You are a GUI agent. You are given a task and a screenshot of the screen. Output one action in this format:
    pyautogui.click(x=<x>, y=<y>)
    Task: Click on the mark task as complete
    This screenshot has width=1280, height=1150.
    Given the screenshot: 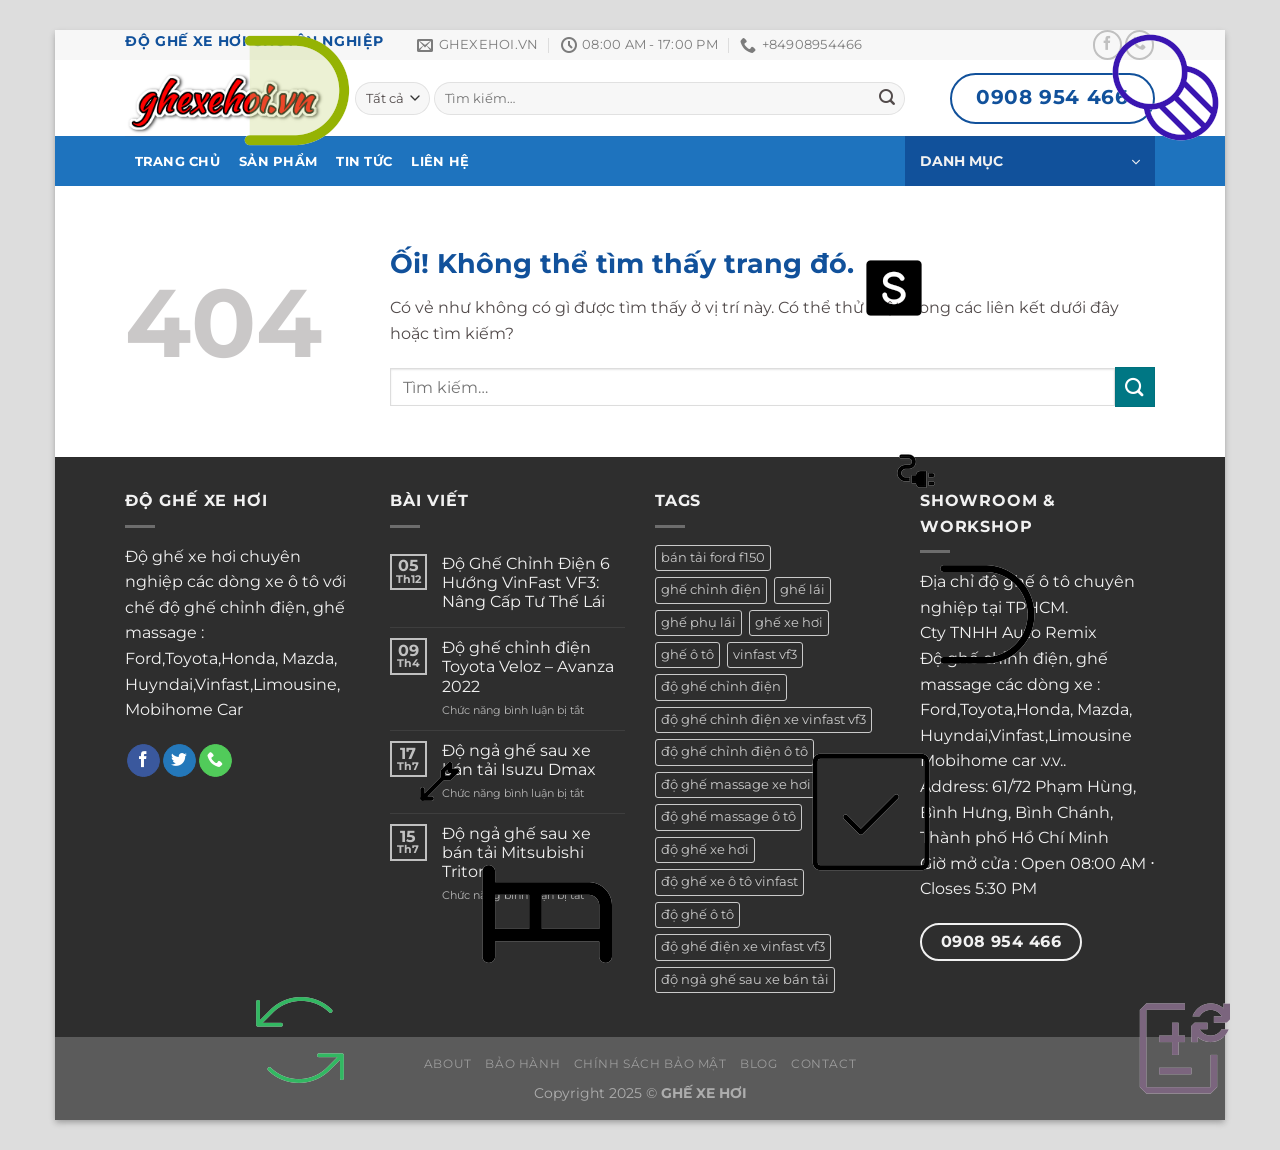 What is the action you would take?
    pyautogui.click(x=871, y=812)
    